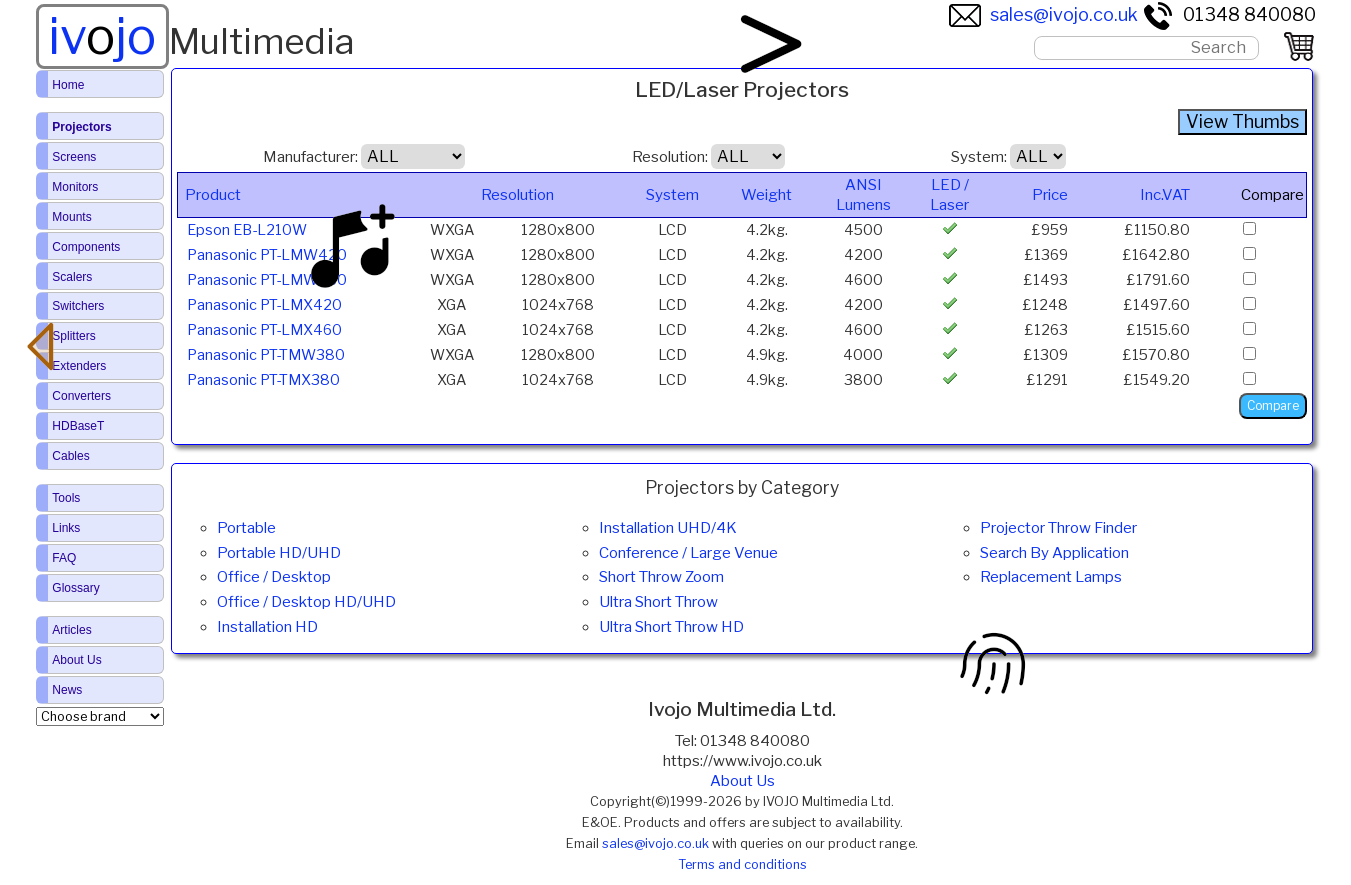 The width and height of the screenshot is (1351, 885). I want to click on add a new song to your library, so click(354, 247).